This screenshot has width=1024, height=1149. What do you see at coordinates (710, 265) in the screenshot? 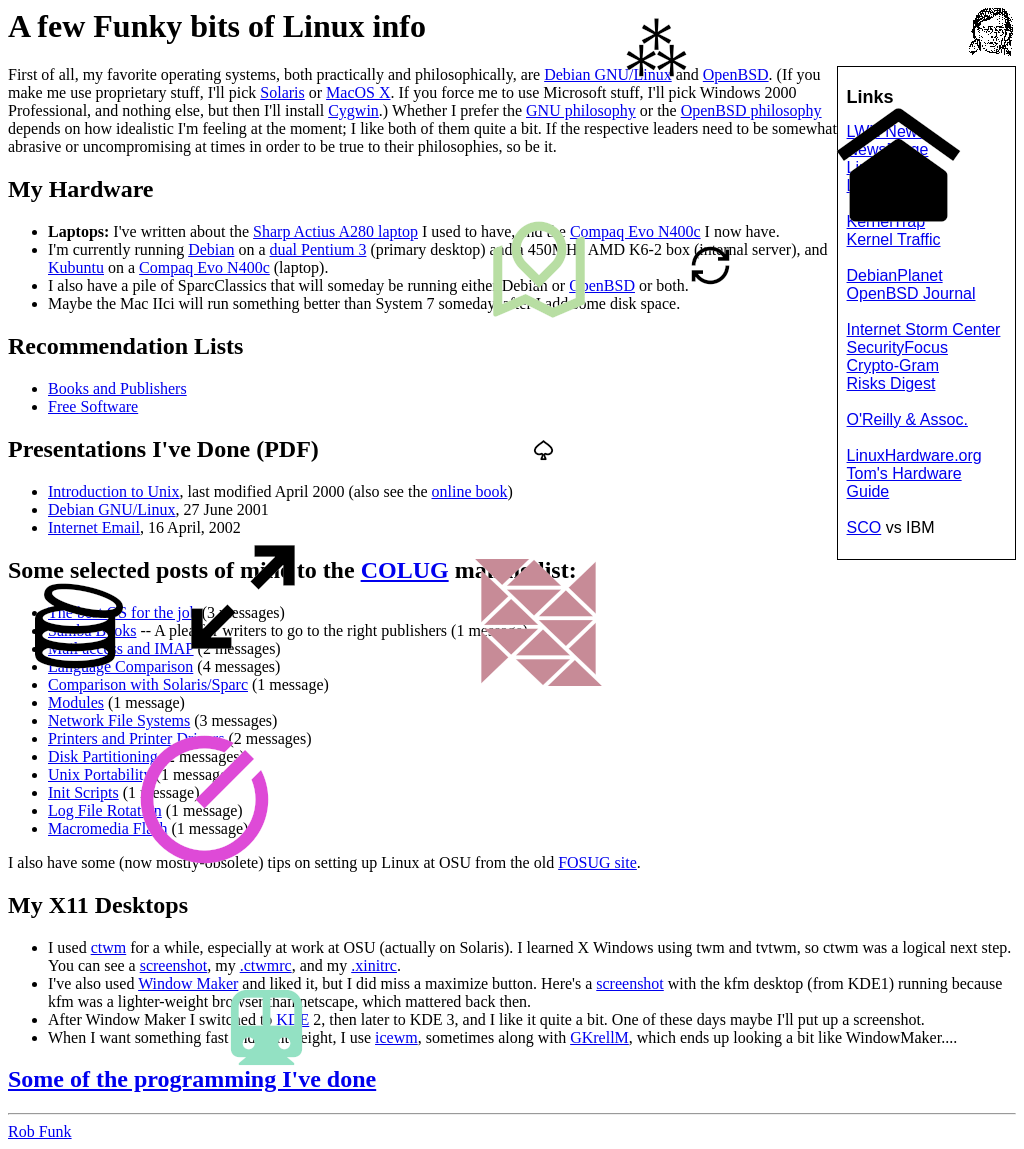
I see `repeat or loop content continuously` at bounding box center [710, 265].